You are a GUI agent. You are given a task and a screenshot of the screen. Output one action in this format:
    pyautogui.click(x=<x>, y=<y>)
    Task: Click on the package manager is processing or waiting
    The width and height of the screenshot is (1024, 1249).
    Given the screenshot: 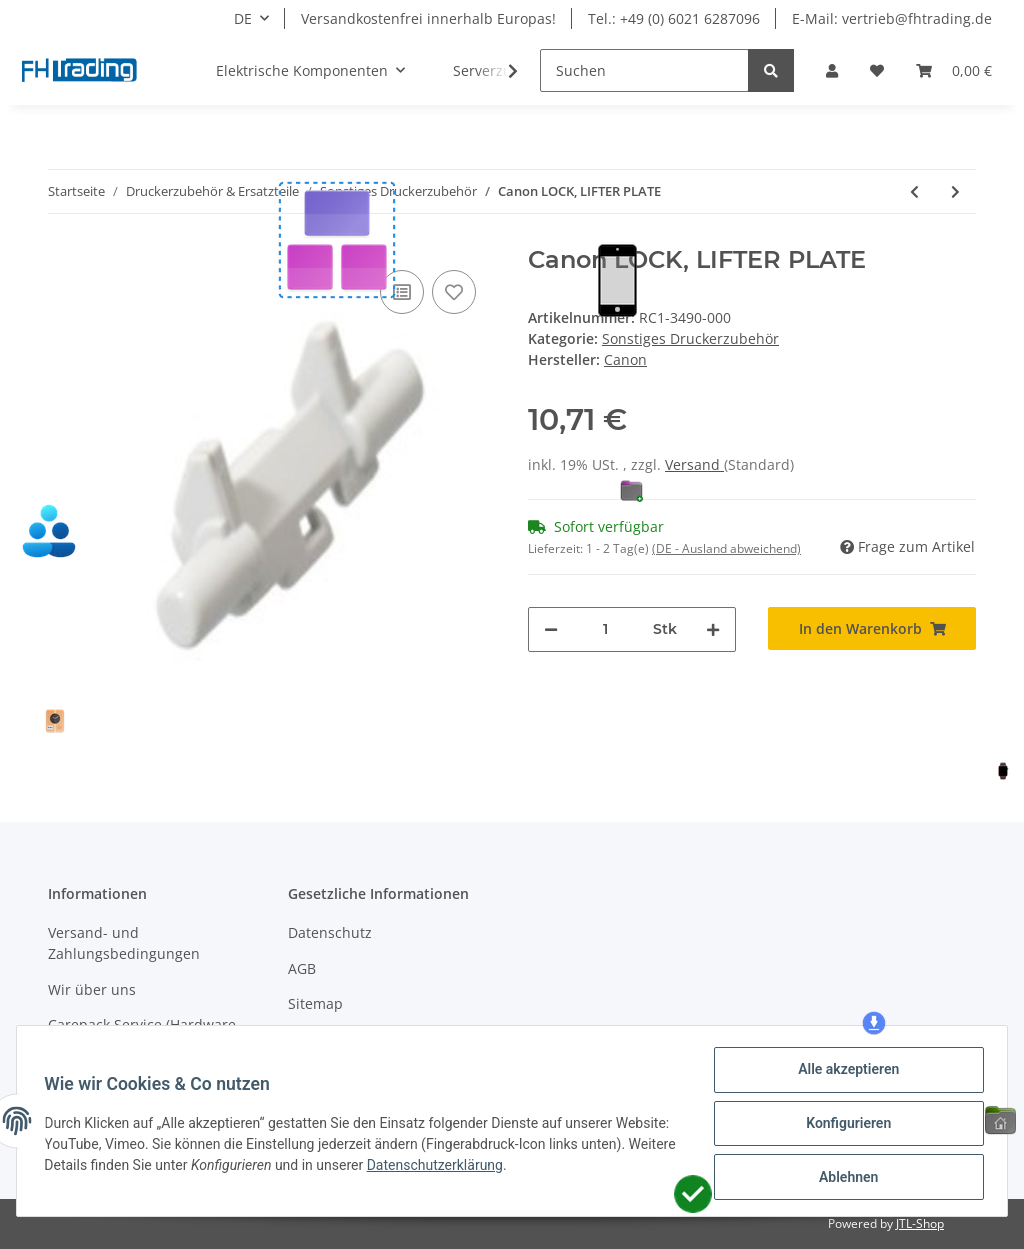 What is the action you would take?
    pyautogui.click(x=55, y=721)
    